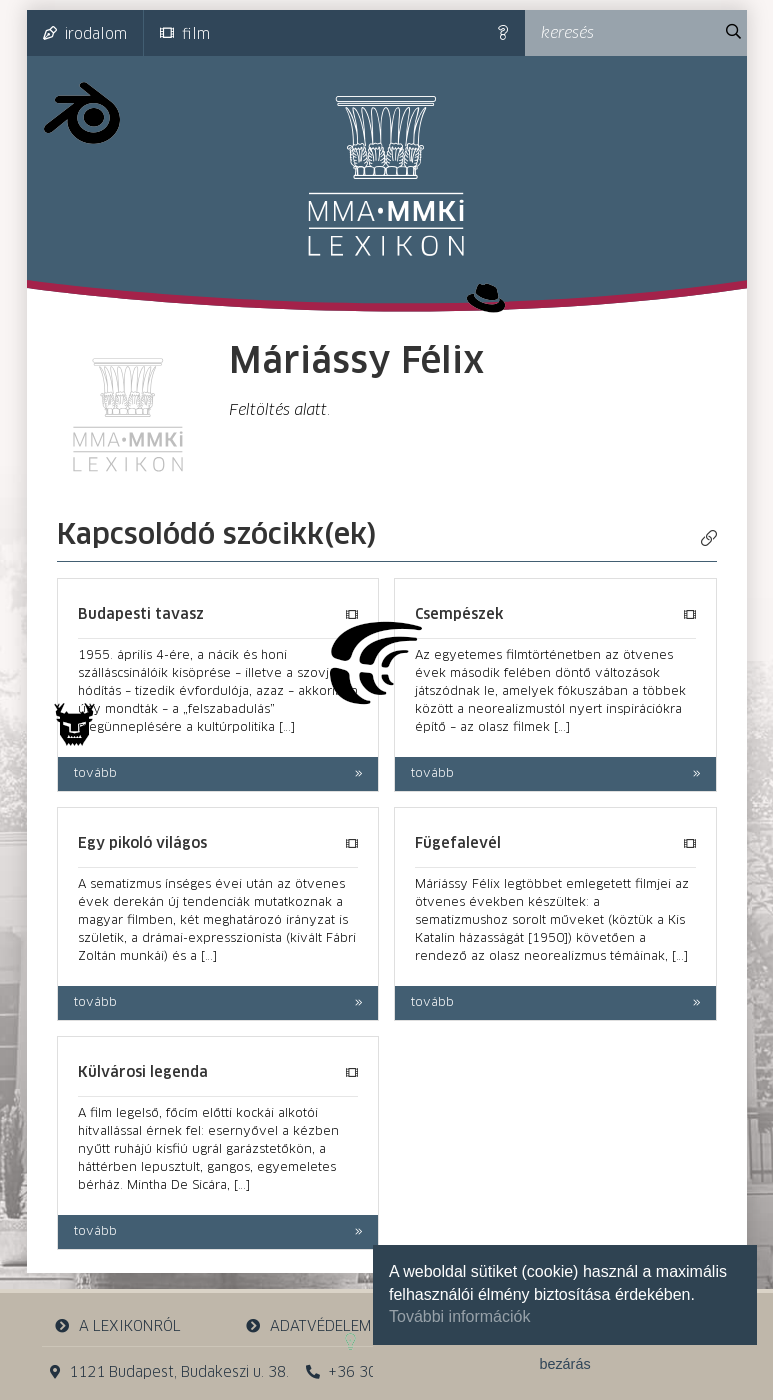 This screenshot has height=1400, width=773. I want to click on open blender 3d modeling software, so click(82, 113).